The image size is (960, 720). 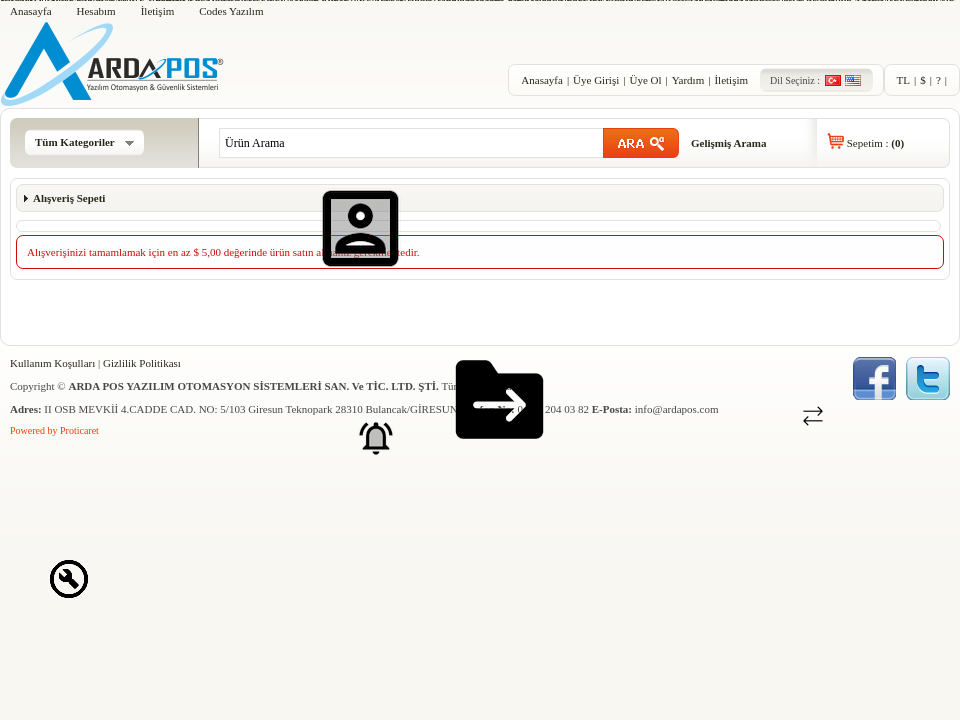 What do you see at coordinates (813, 416) in the screenshot?
I see `swap or exchange items` at bounding box center [813, 416].